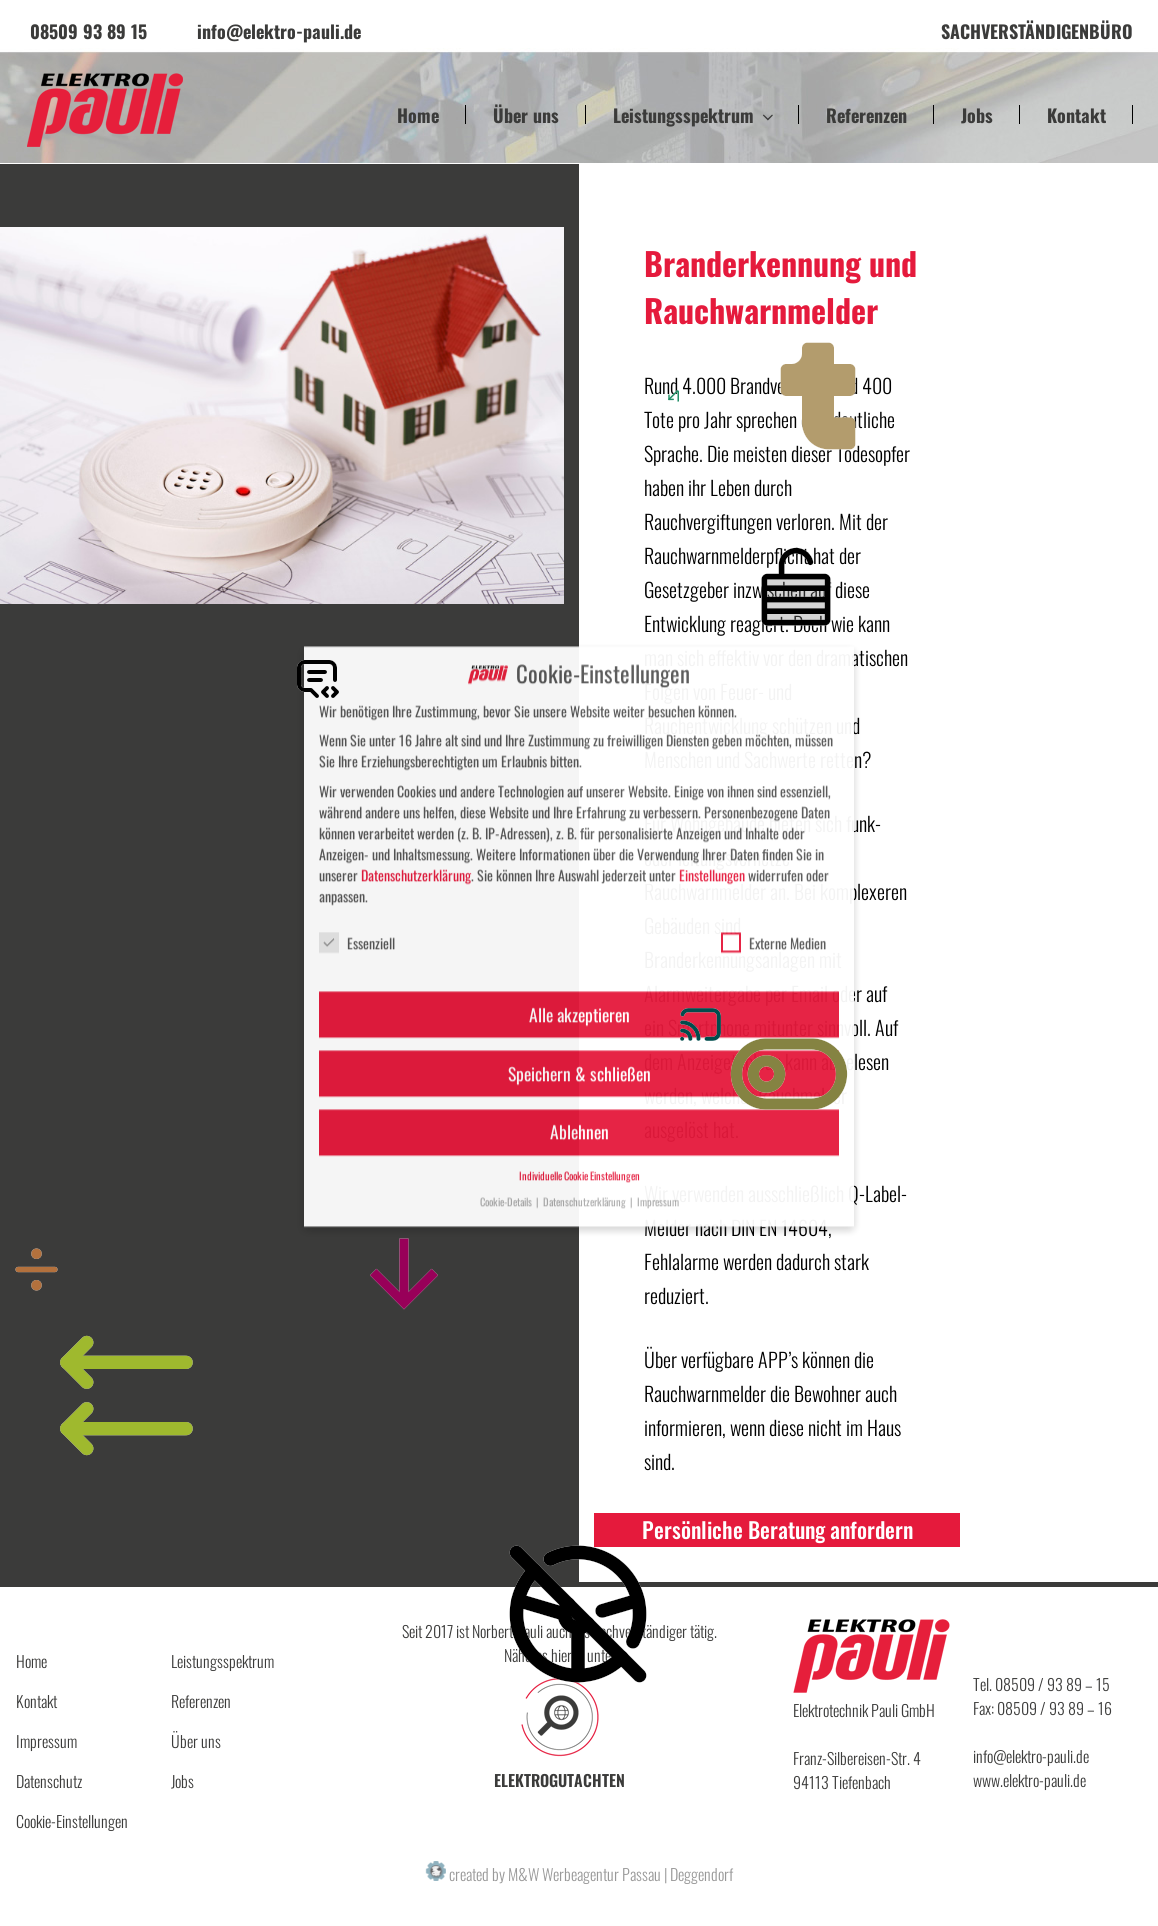  Describe the element at coordinates (796, 591) in the screenshot. I see `indicates an unlocked or unsecured state` at that location.